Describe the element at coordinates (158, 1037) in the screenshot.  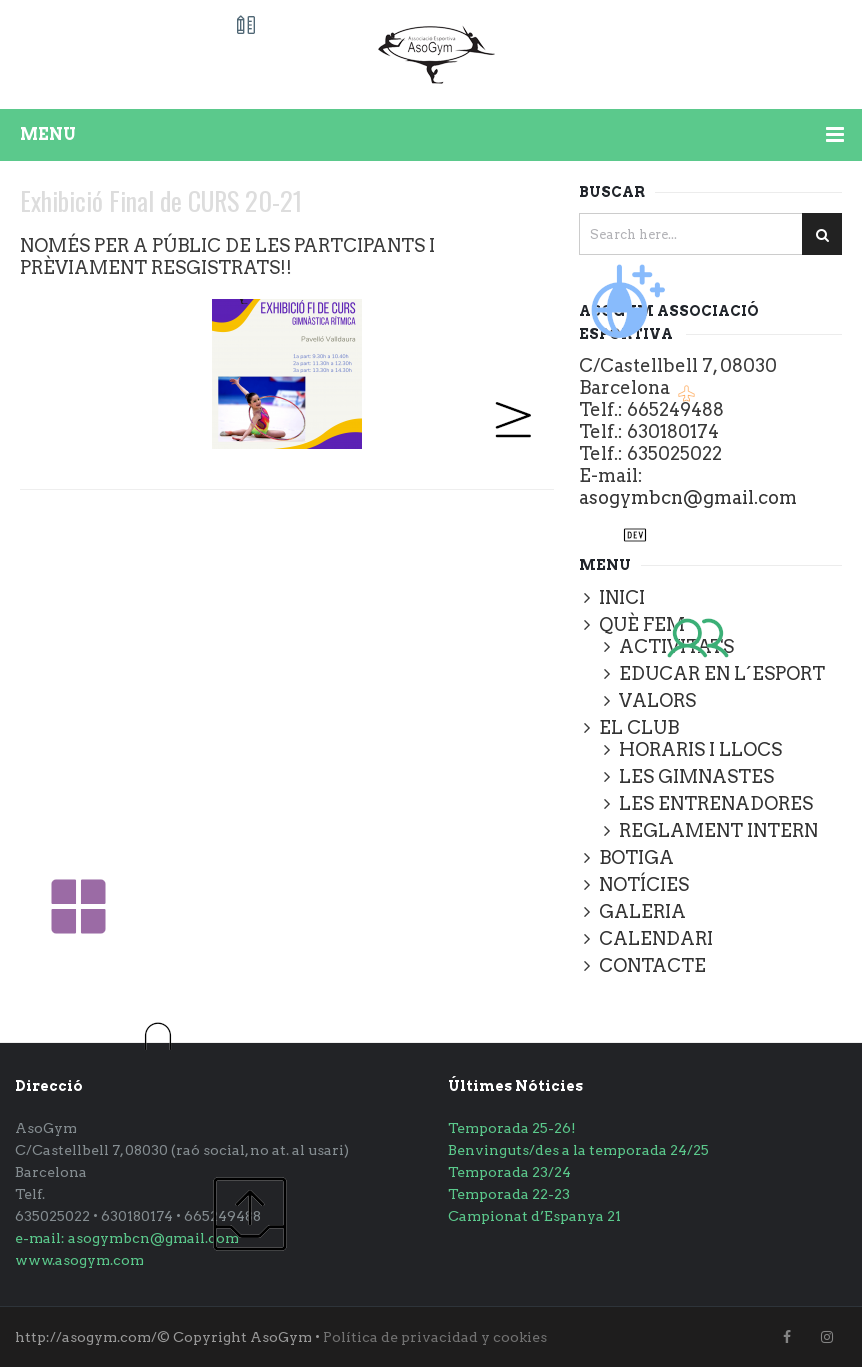
I see `indicates set intersection in data operations` at that location.